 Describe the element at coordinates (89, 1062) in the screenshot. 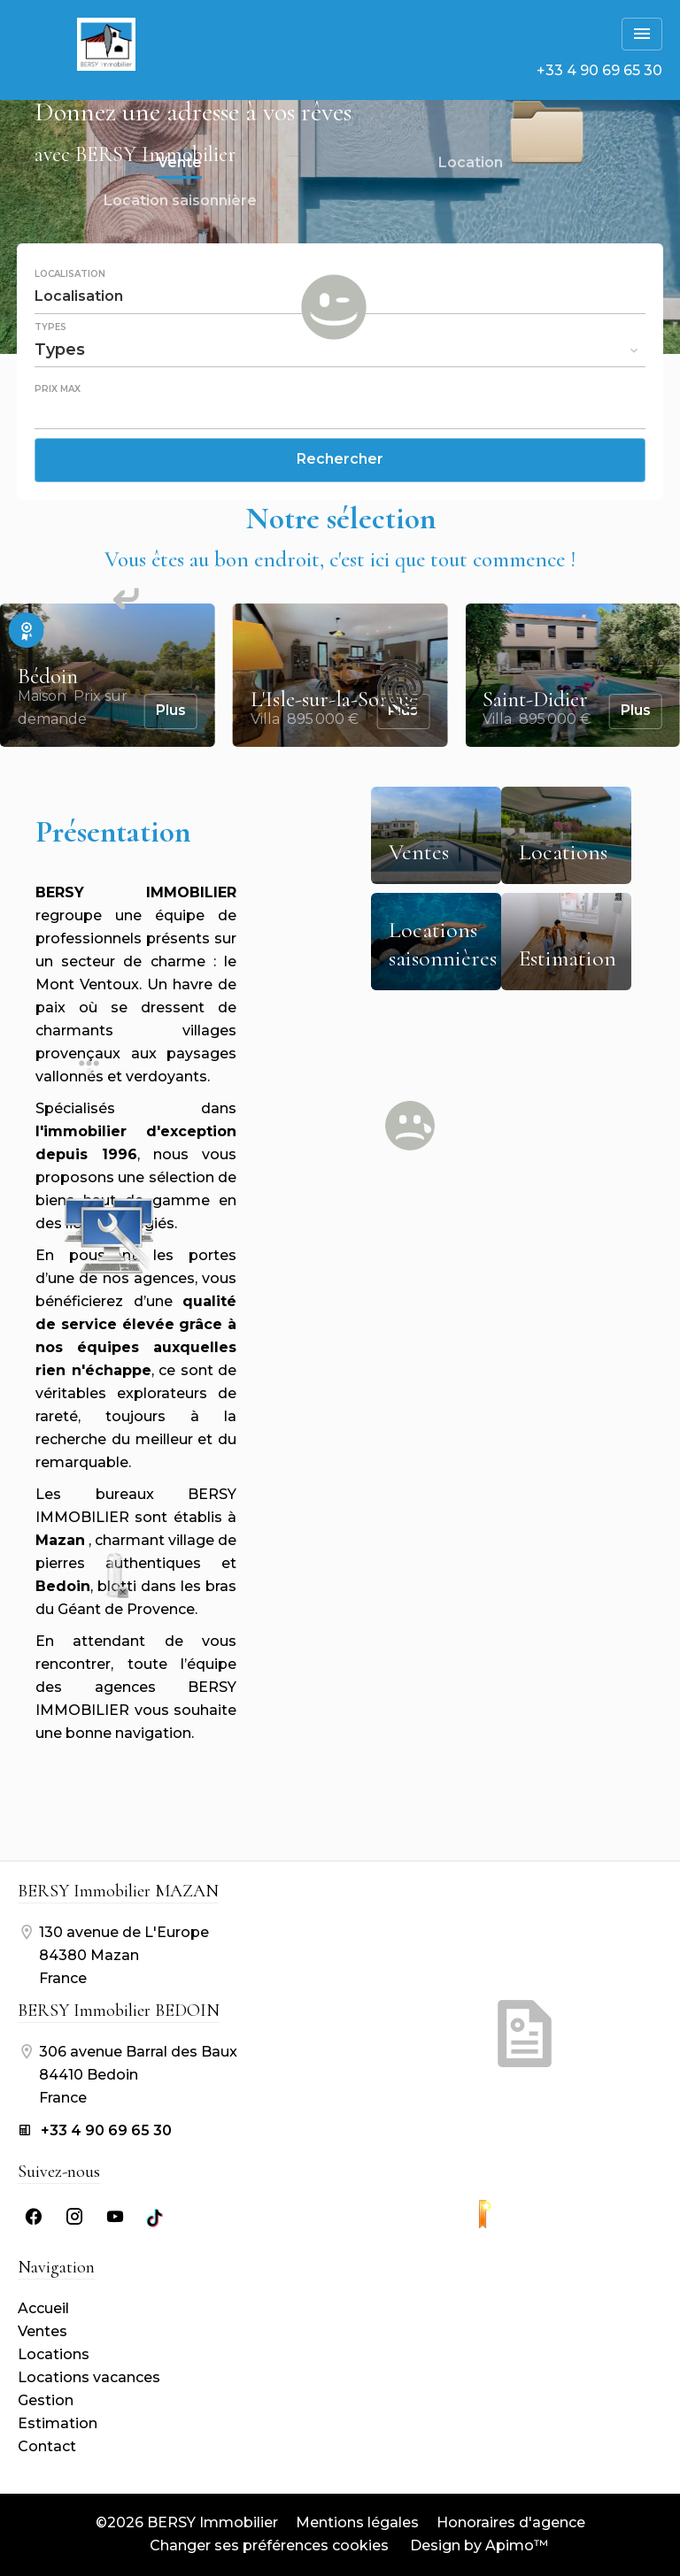

I see `searching for available wireless networks` at that location.